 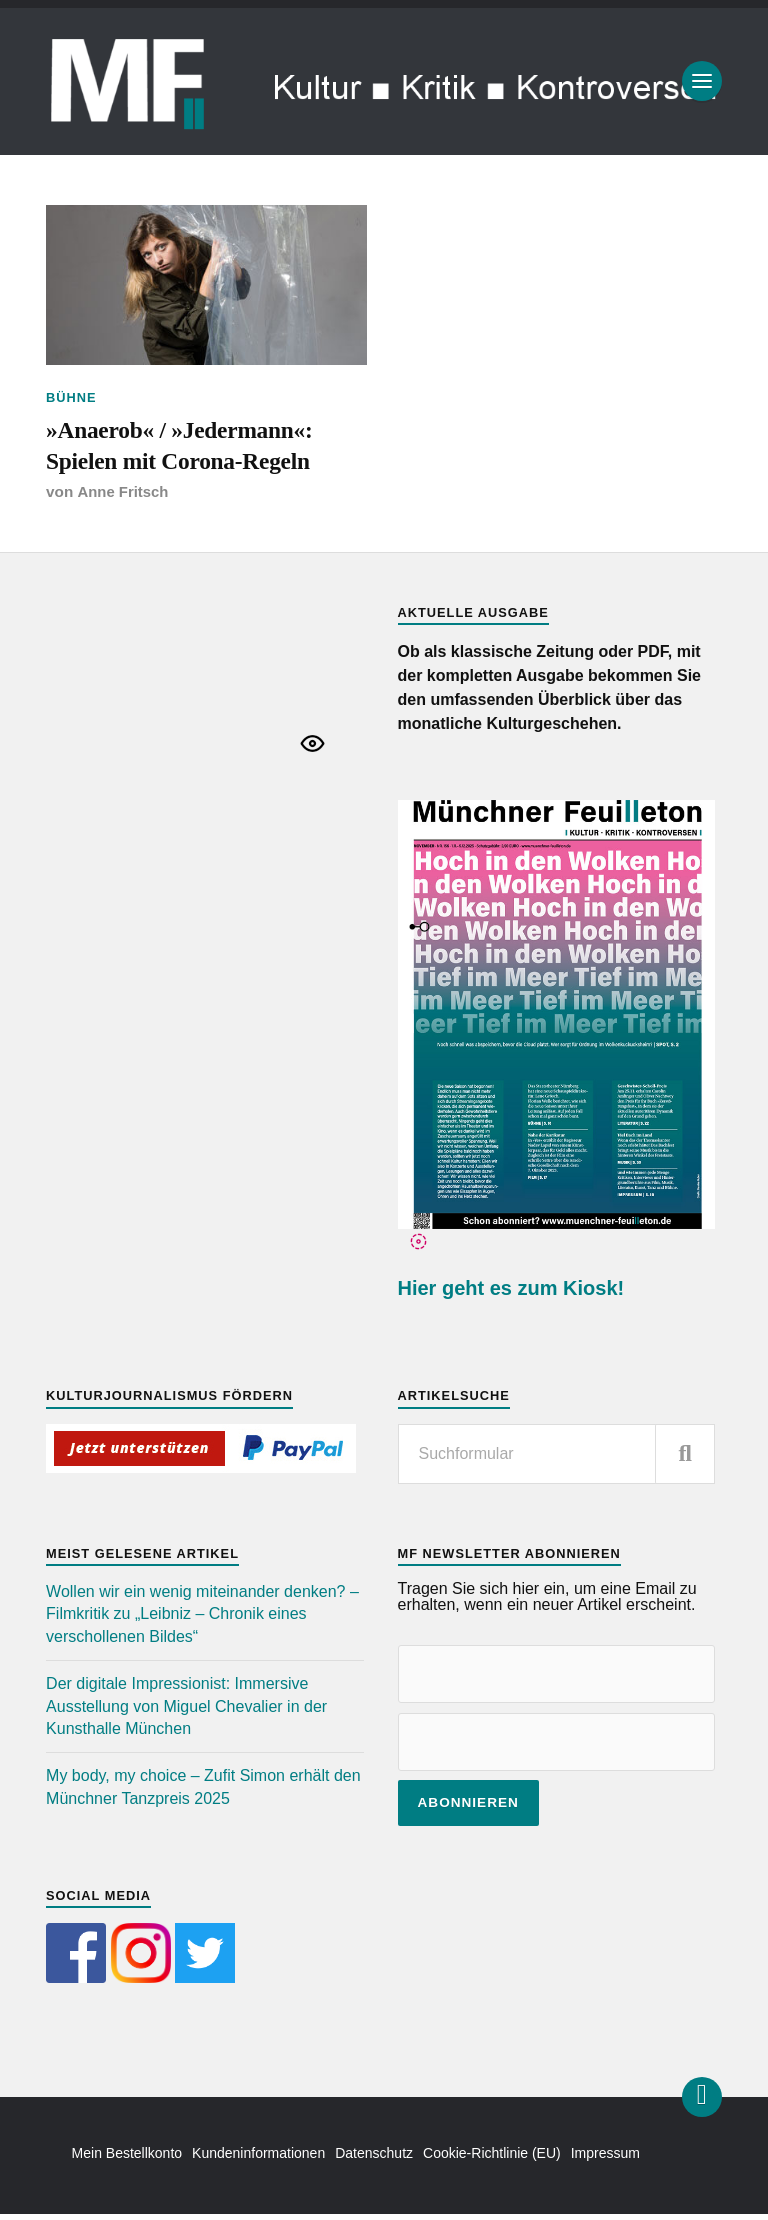 I want to click on apply tilt-shift blur effect to photo, so click(x=418, y=1241).